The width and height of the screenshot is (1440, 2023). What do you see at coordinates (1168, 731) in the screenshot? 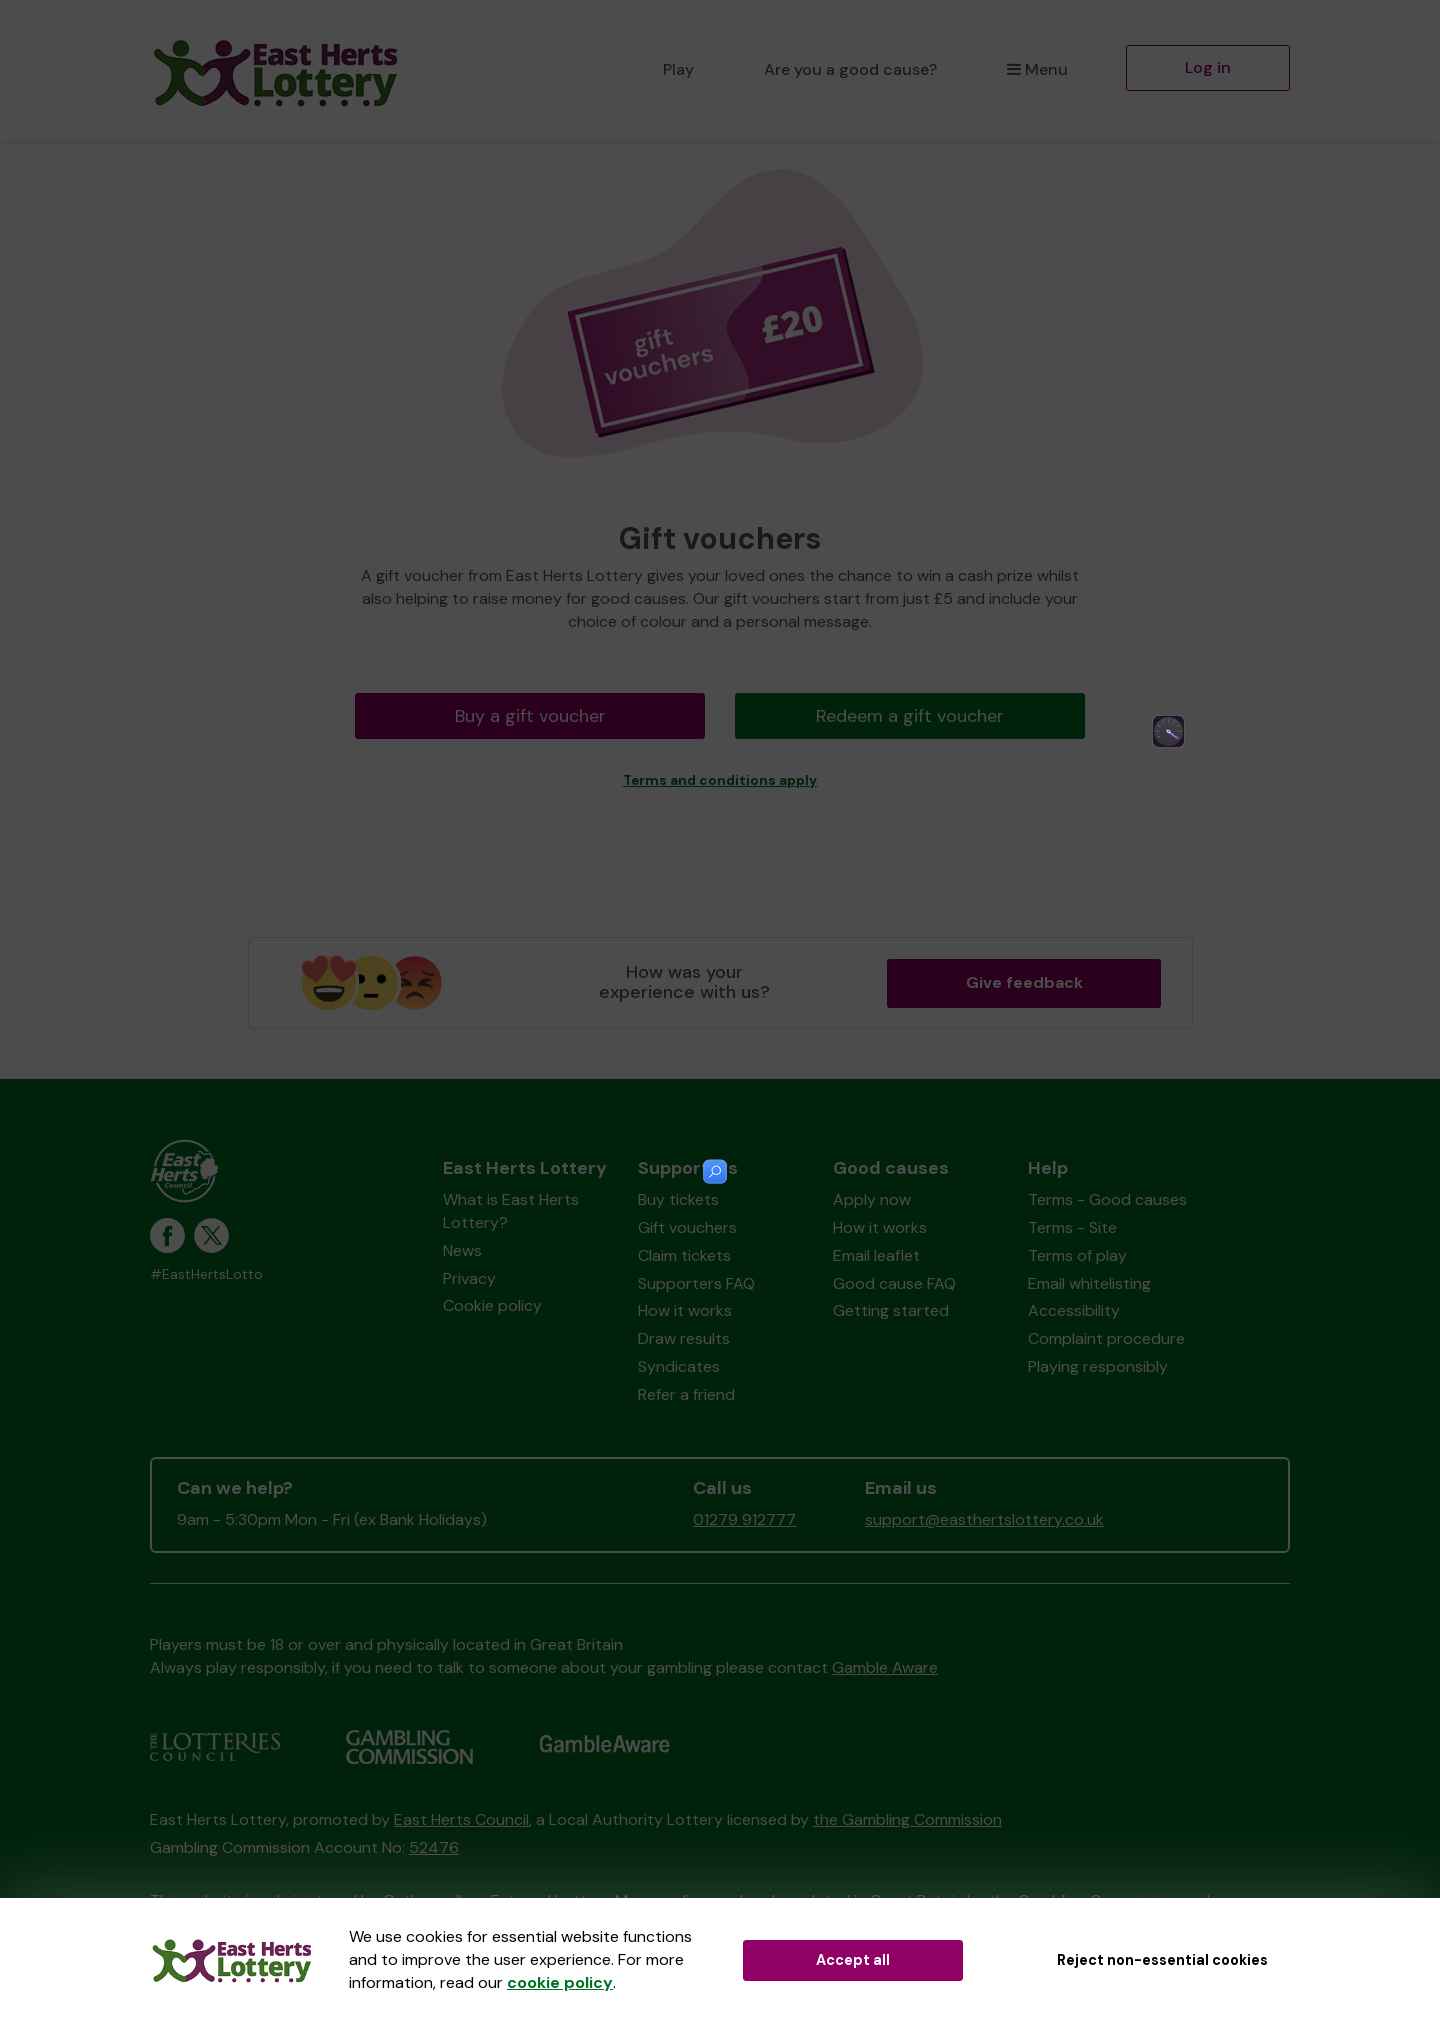
I see `open speedtest app to measure internet speed` at bounding box center [1168, 731].